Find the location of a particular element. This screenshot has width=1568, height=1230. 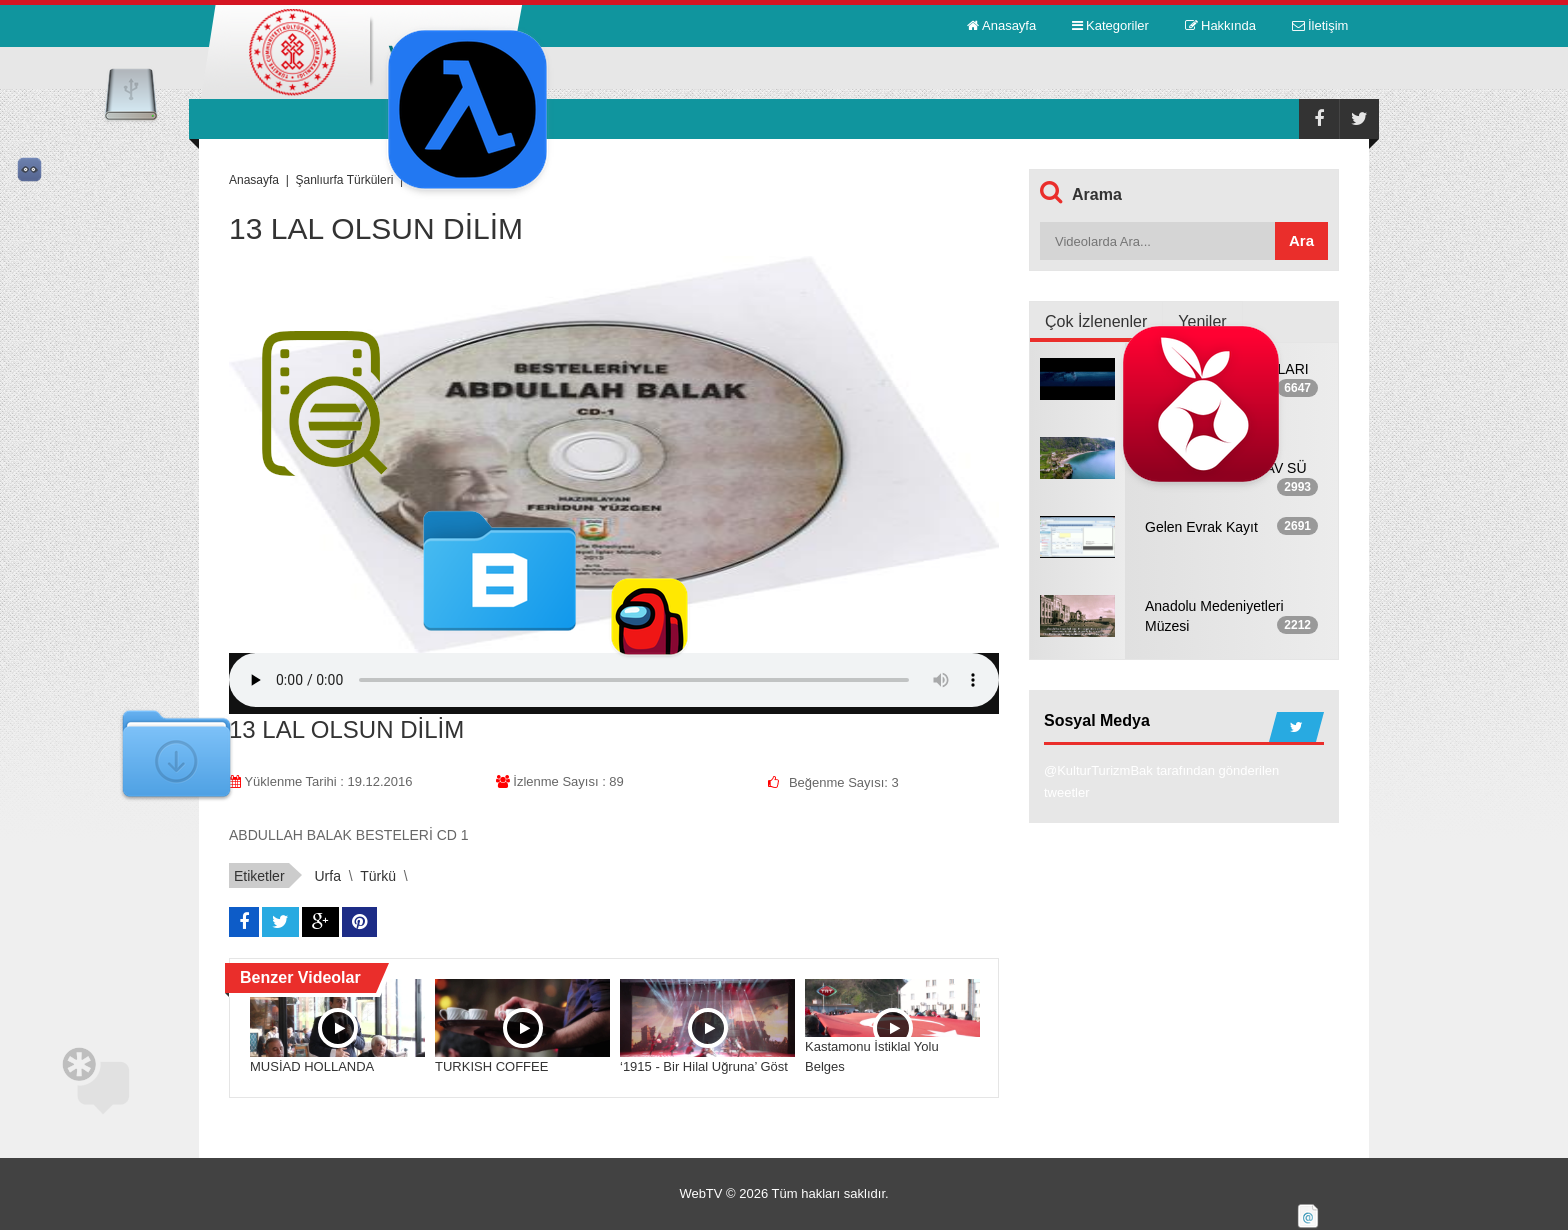

open pi-hole network ad blocker app is located at coordinates (1201, 404).